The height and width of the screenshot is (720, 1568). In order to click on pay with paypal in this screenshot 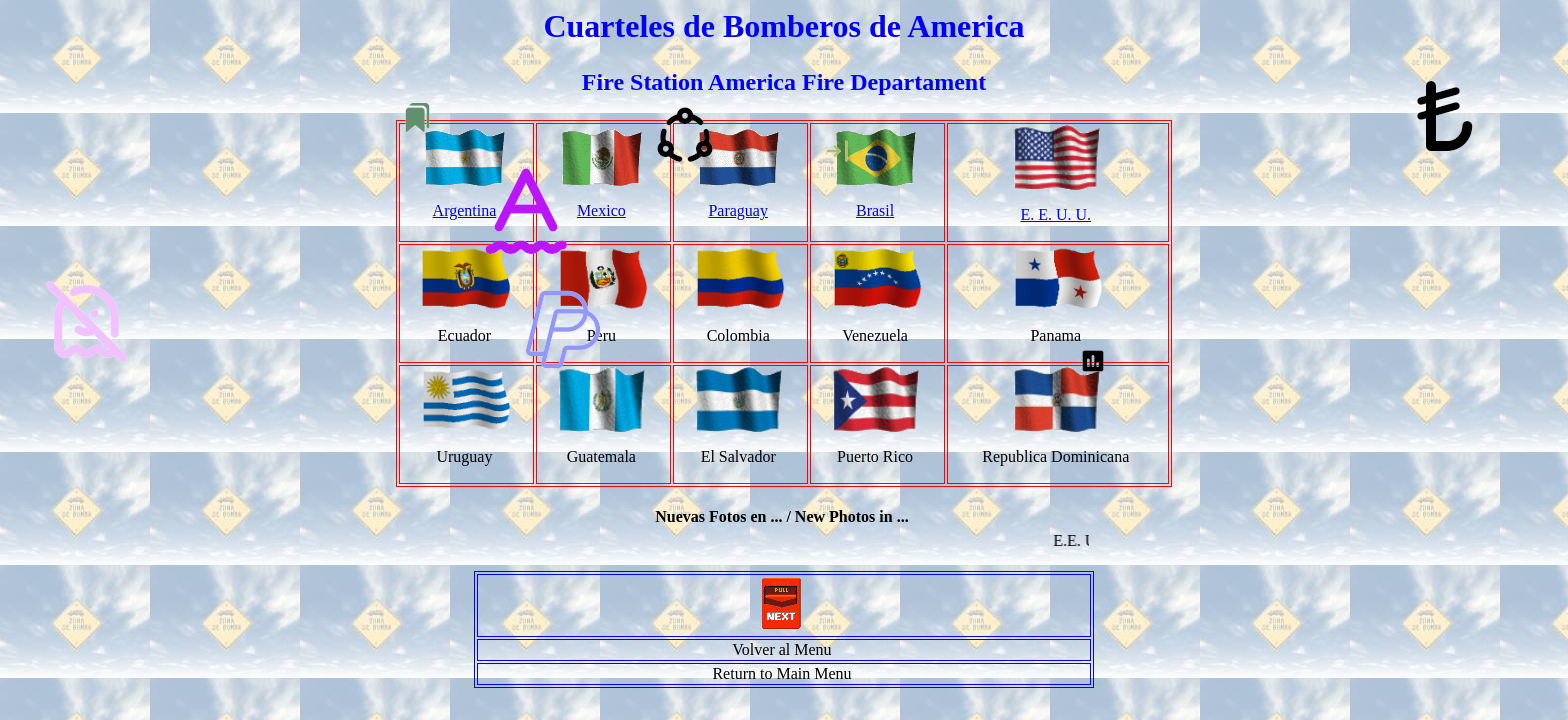, I will do `click(561, 329)`.